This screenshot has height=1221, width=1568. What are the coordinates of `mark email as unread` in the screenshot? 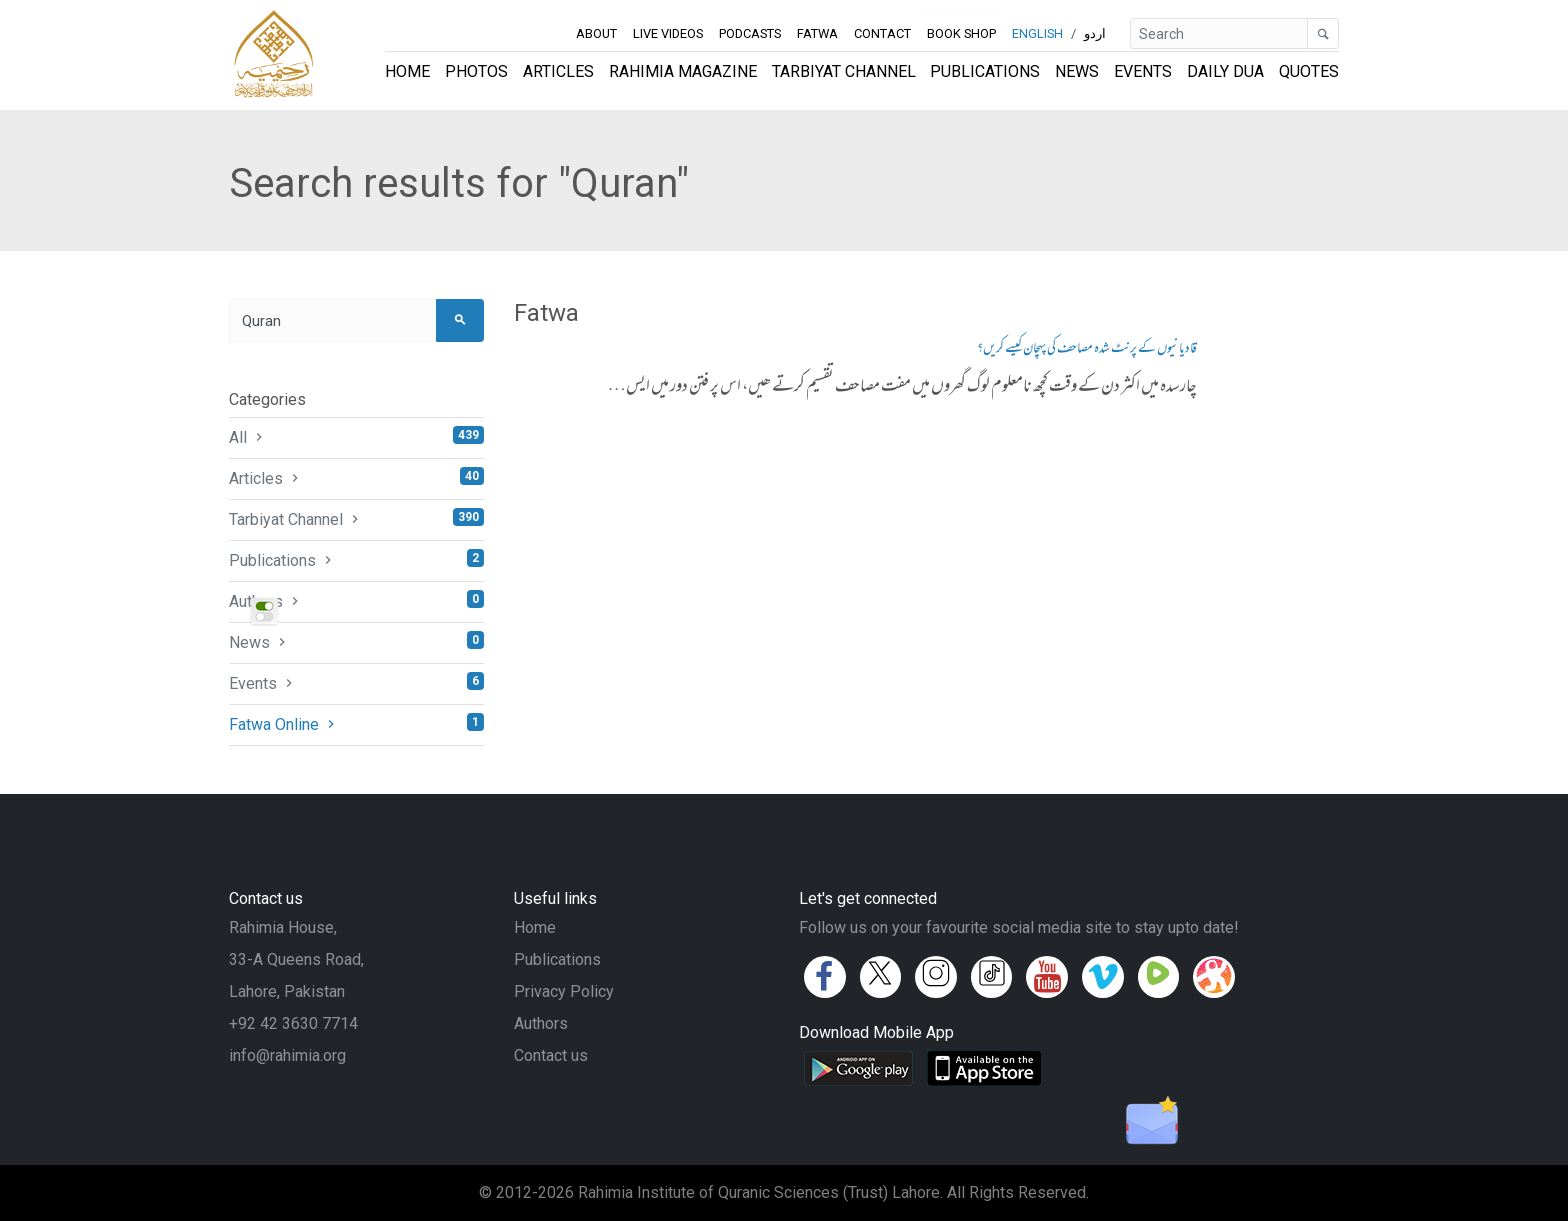 It's located at (1152, 1124).